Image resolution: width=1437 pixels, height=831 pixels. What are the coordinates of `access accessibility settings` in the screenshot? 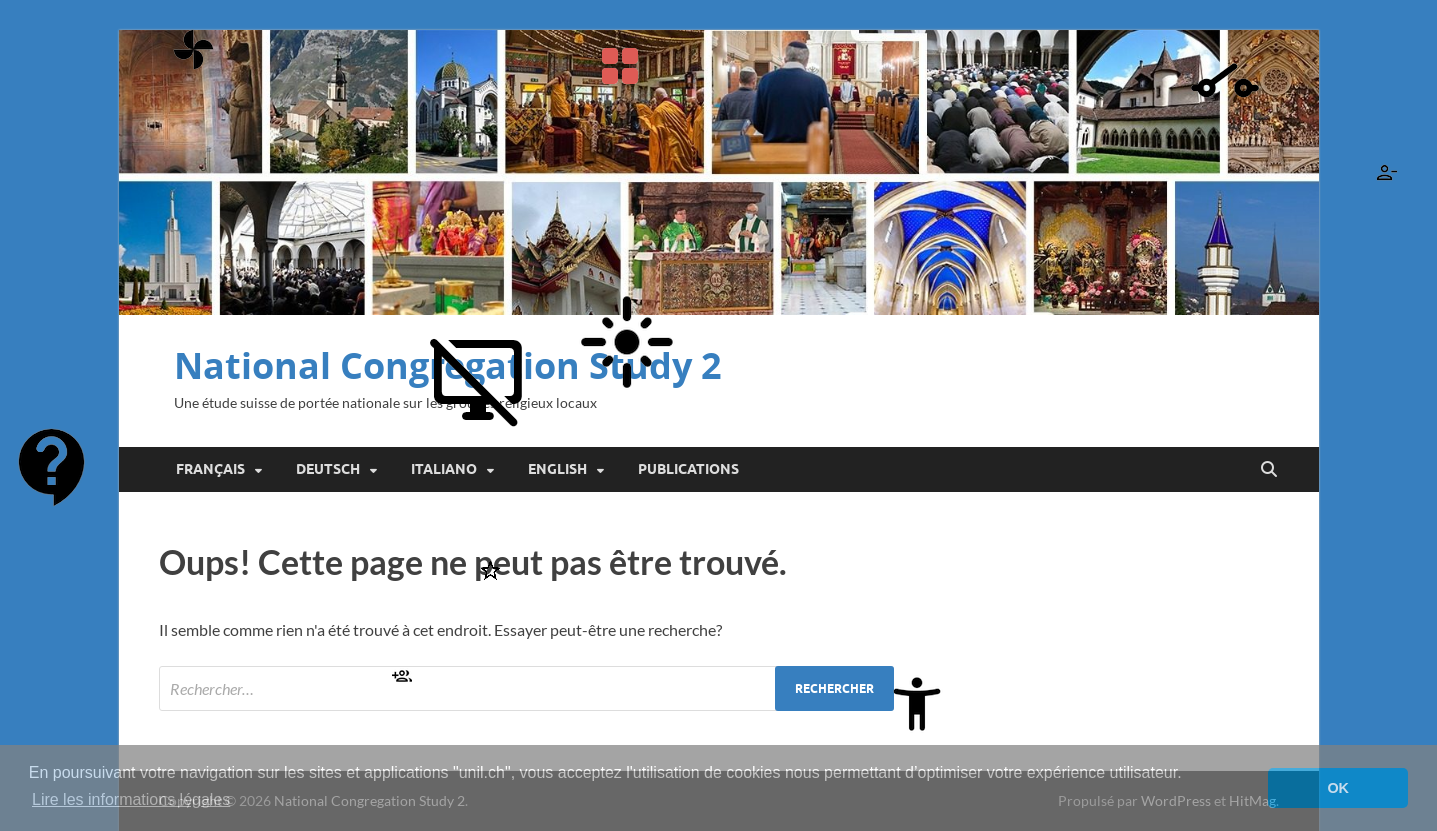 It's located at (917, 704).